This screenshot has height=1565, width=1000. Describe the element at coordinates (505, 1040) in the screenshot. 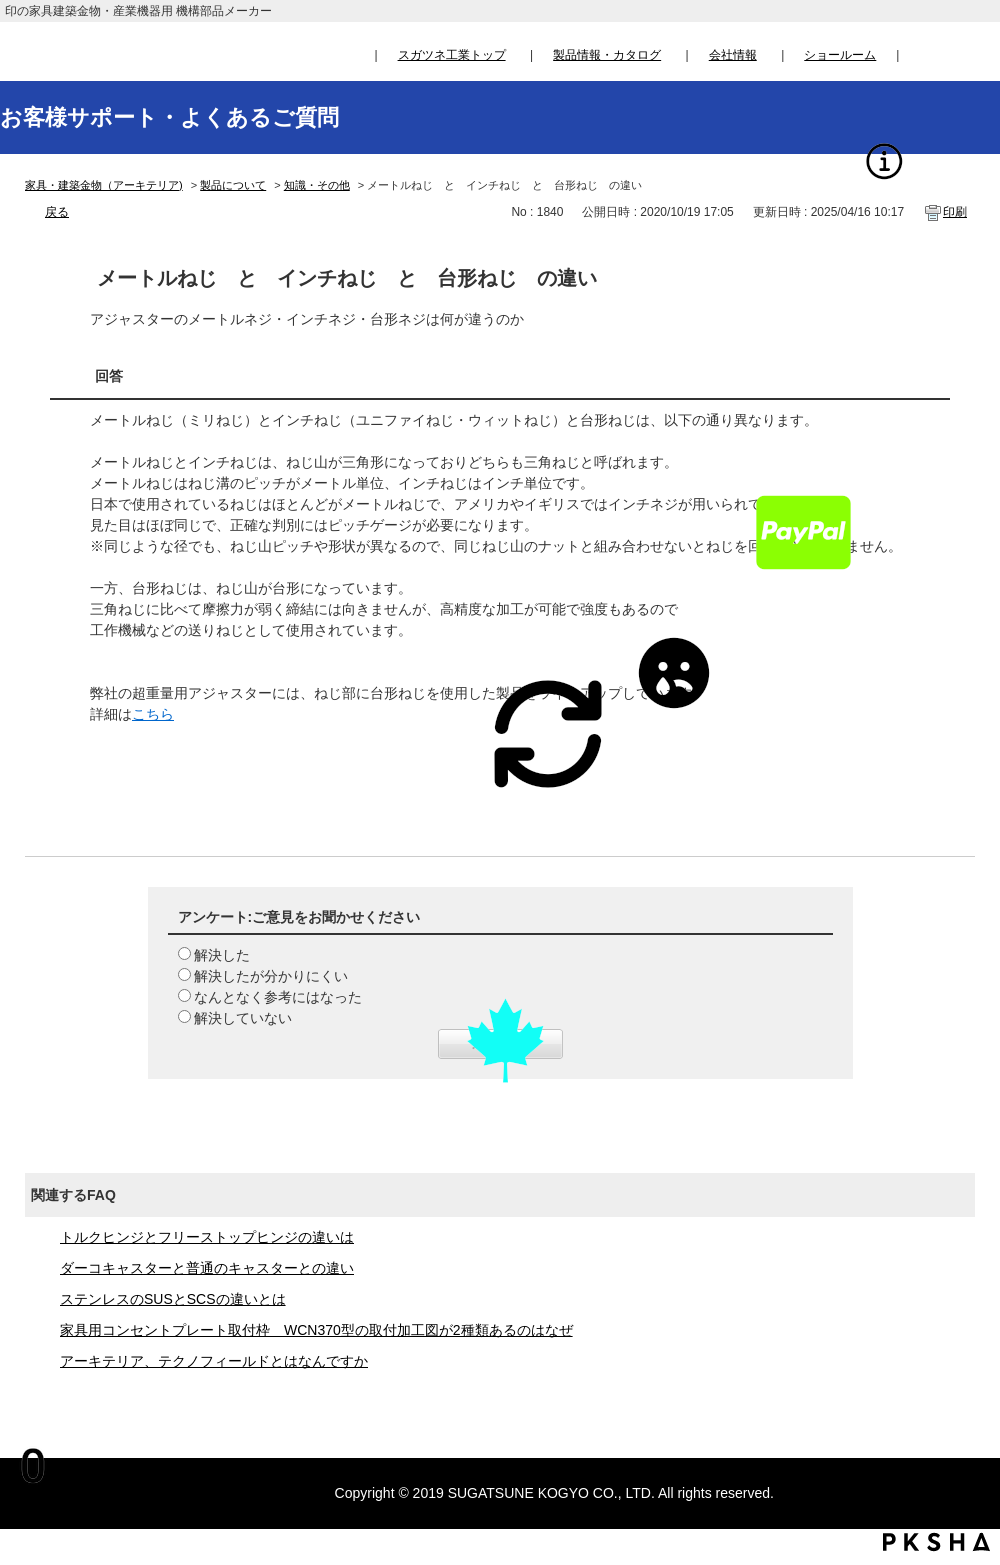

I see `represents Canada or Canadian content` at that location.